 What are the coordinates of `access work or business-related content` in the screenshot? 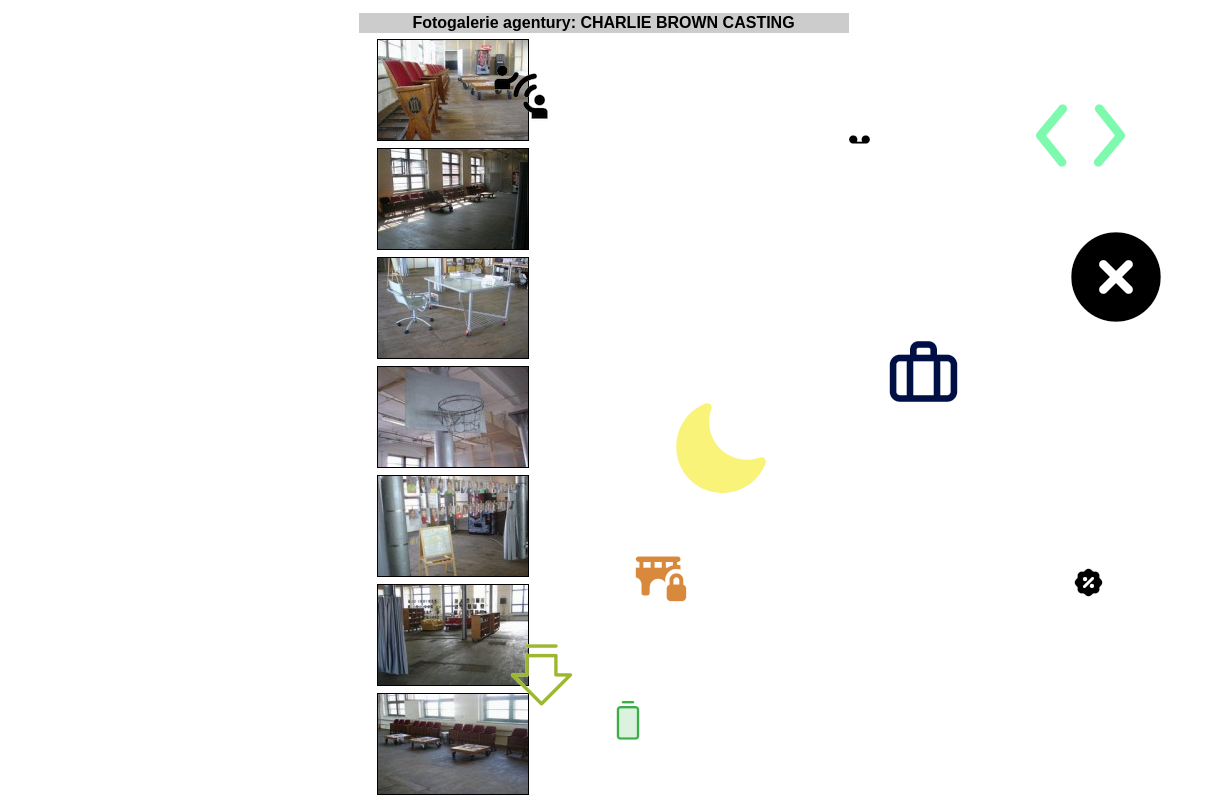 It's located at (923, 371).